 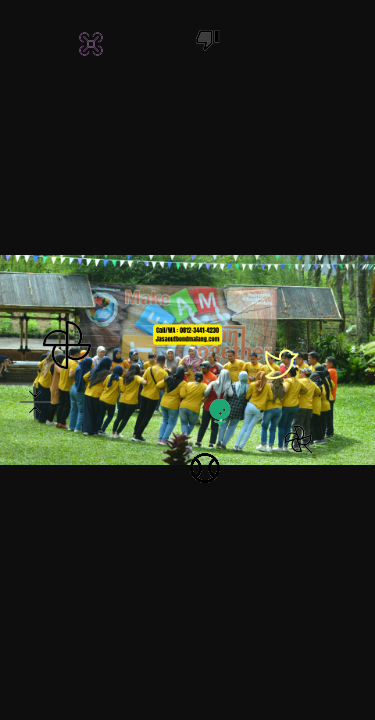 I want to click on indicates a playful or fun feature, so click(x=299, y=440).